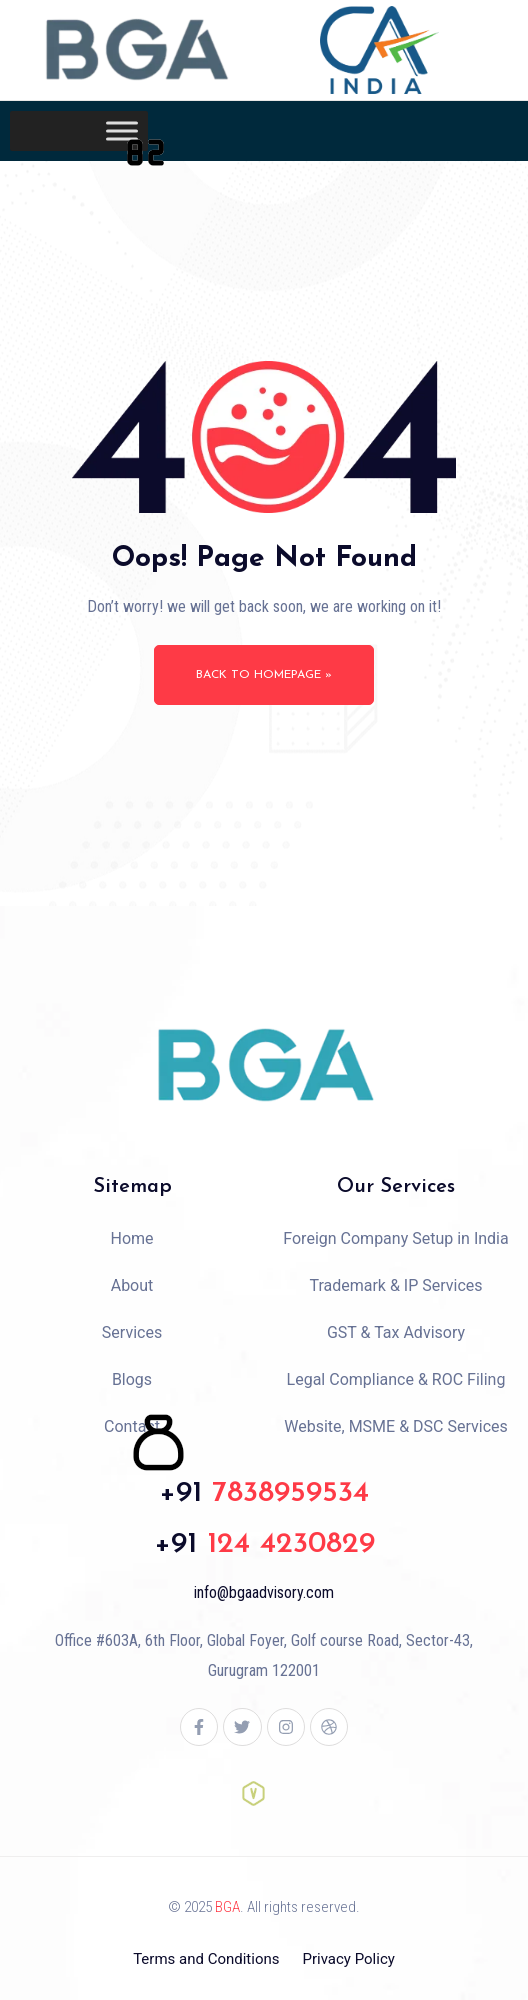 This screenshot has height=2000, width=528. I want to click on version indicator or version number badge, so click(253, 1793).